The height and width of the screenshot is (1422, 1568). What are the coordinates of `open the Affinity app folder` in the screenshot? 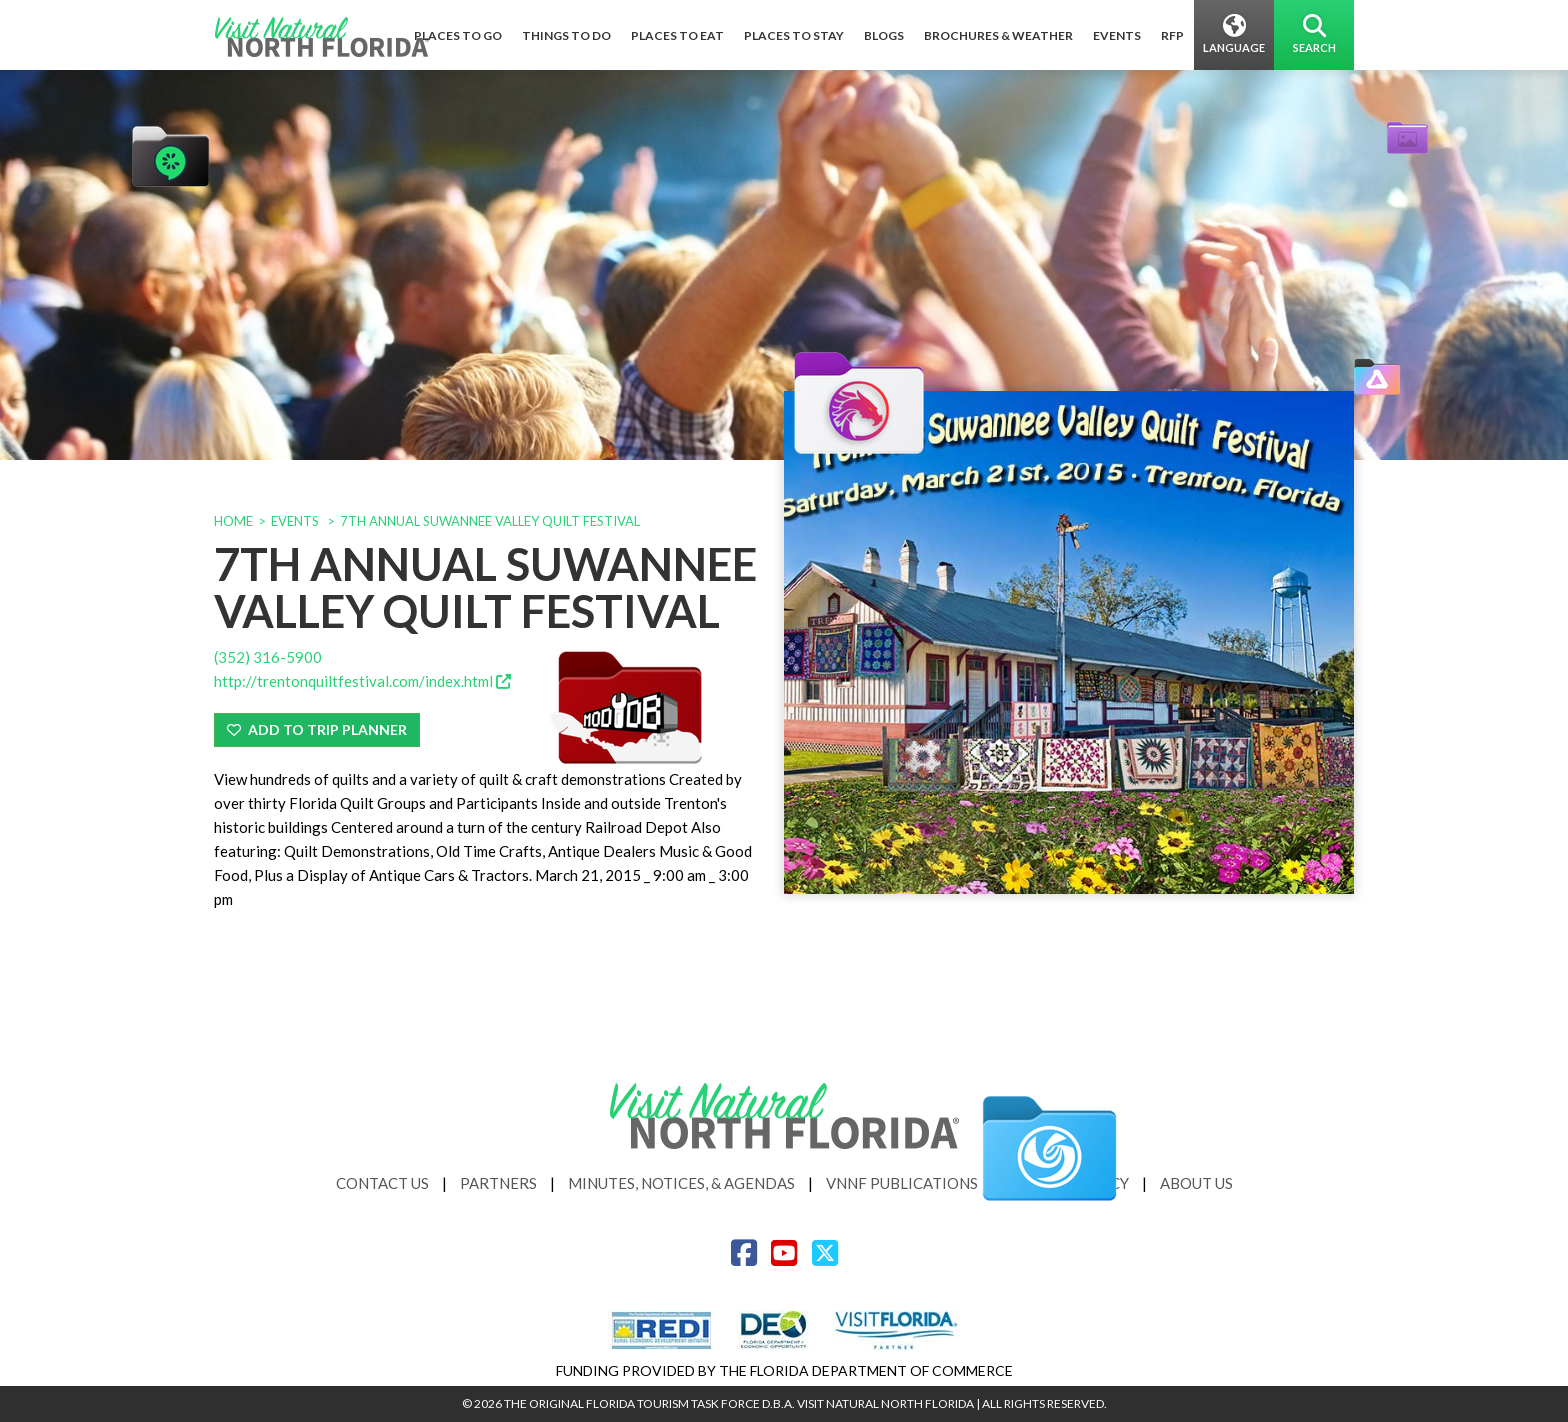 It's located at (1377, 378).